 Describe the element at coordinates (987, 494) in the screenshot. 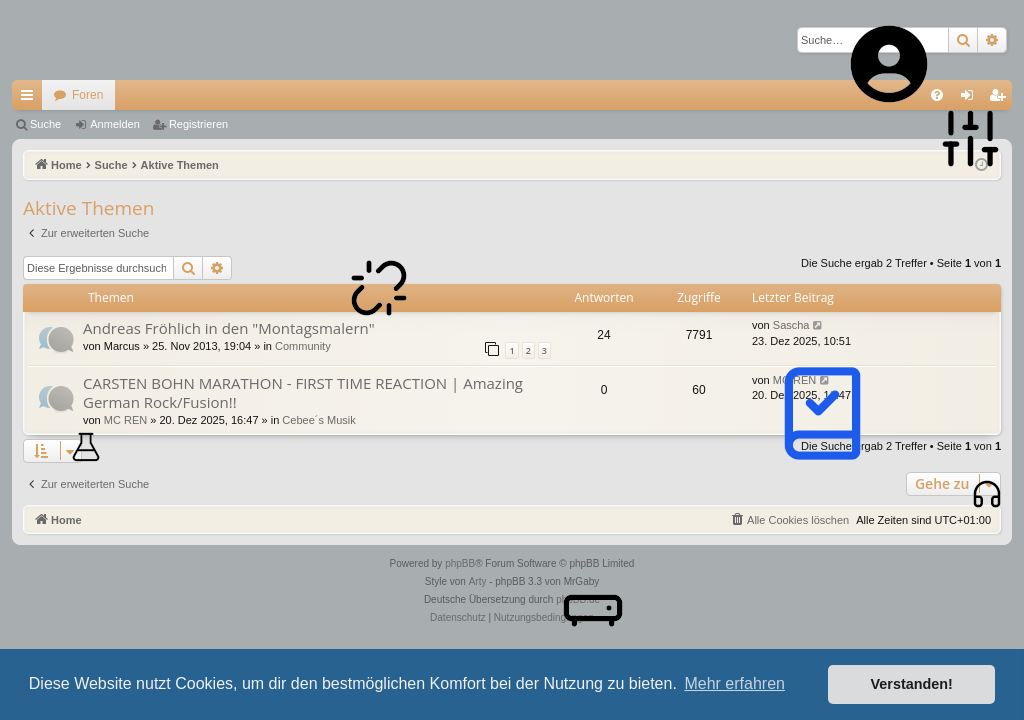

I see `listen to audio or music` at that location.